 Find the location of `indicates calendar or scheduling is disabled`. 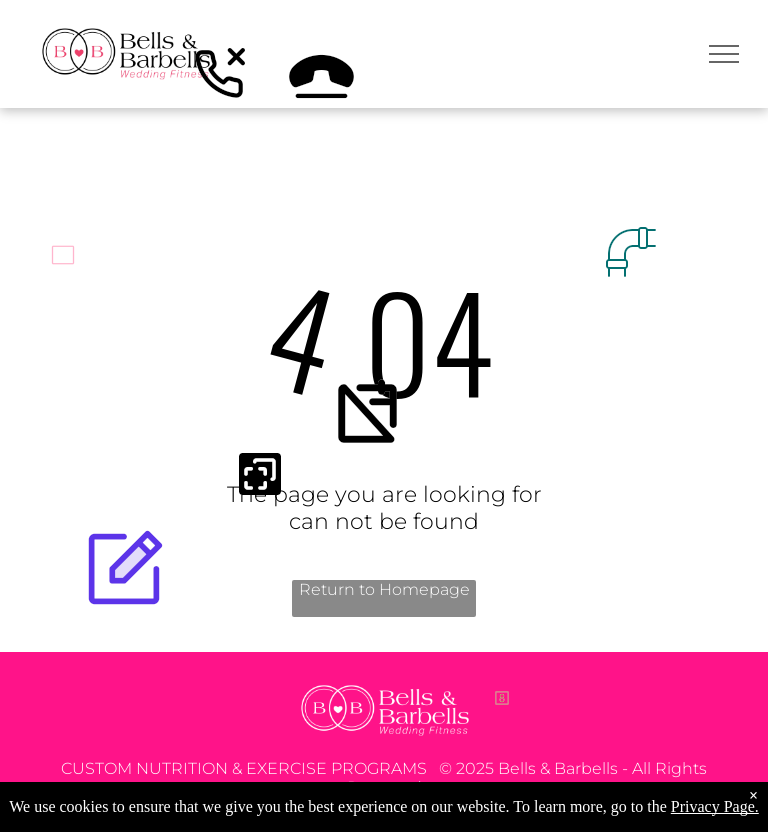

indicates calendar or scheduling is disabled is located at coordinates (367, 413).